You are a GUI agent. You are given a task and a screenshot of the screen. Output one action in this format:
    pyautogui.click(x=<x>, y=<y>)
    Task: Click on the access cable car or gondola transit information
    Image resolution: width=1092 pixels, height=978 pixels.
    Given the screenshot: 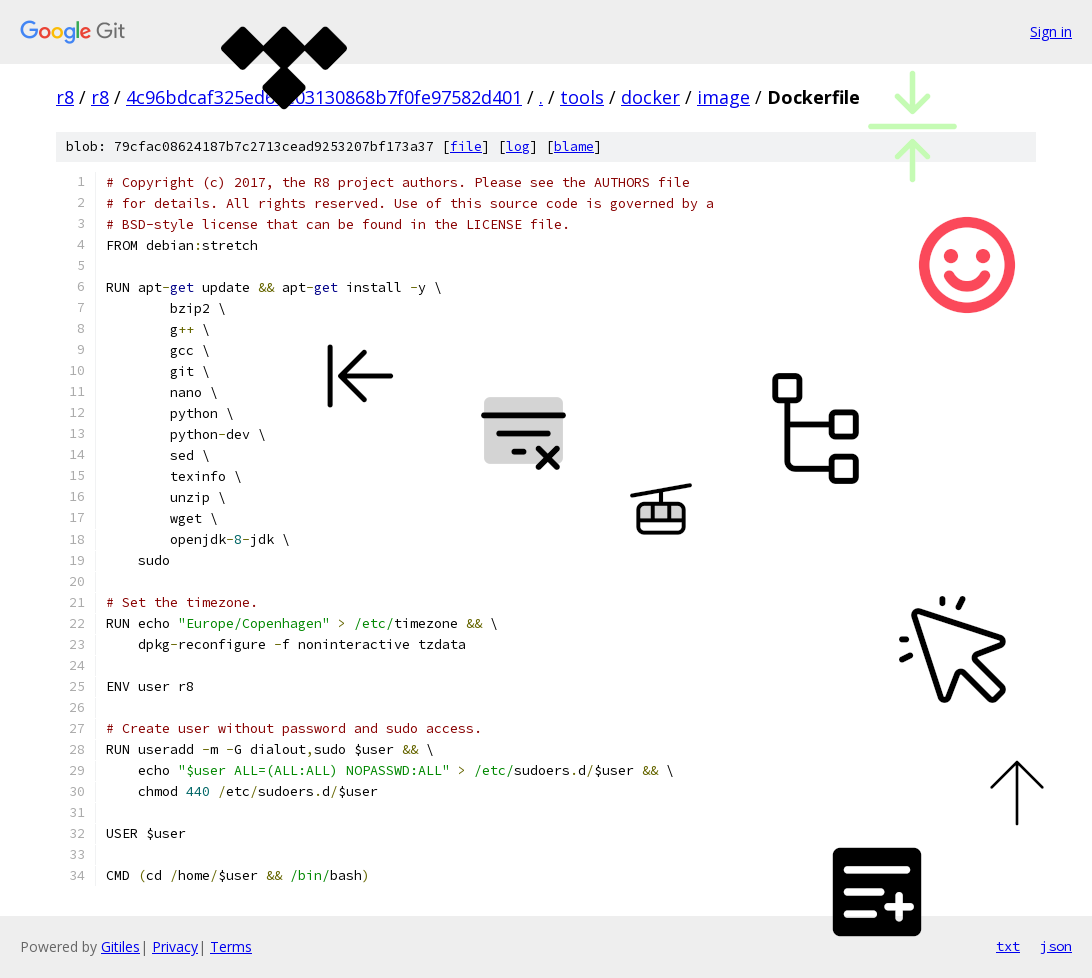 What is the action you would take?
    pyautogui.click(x=661, y=510)
    